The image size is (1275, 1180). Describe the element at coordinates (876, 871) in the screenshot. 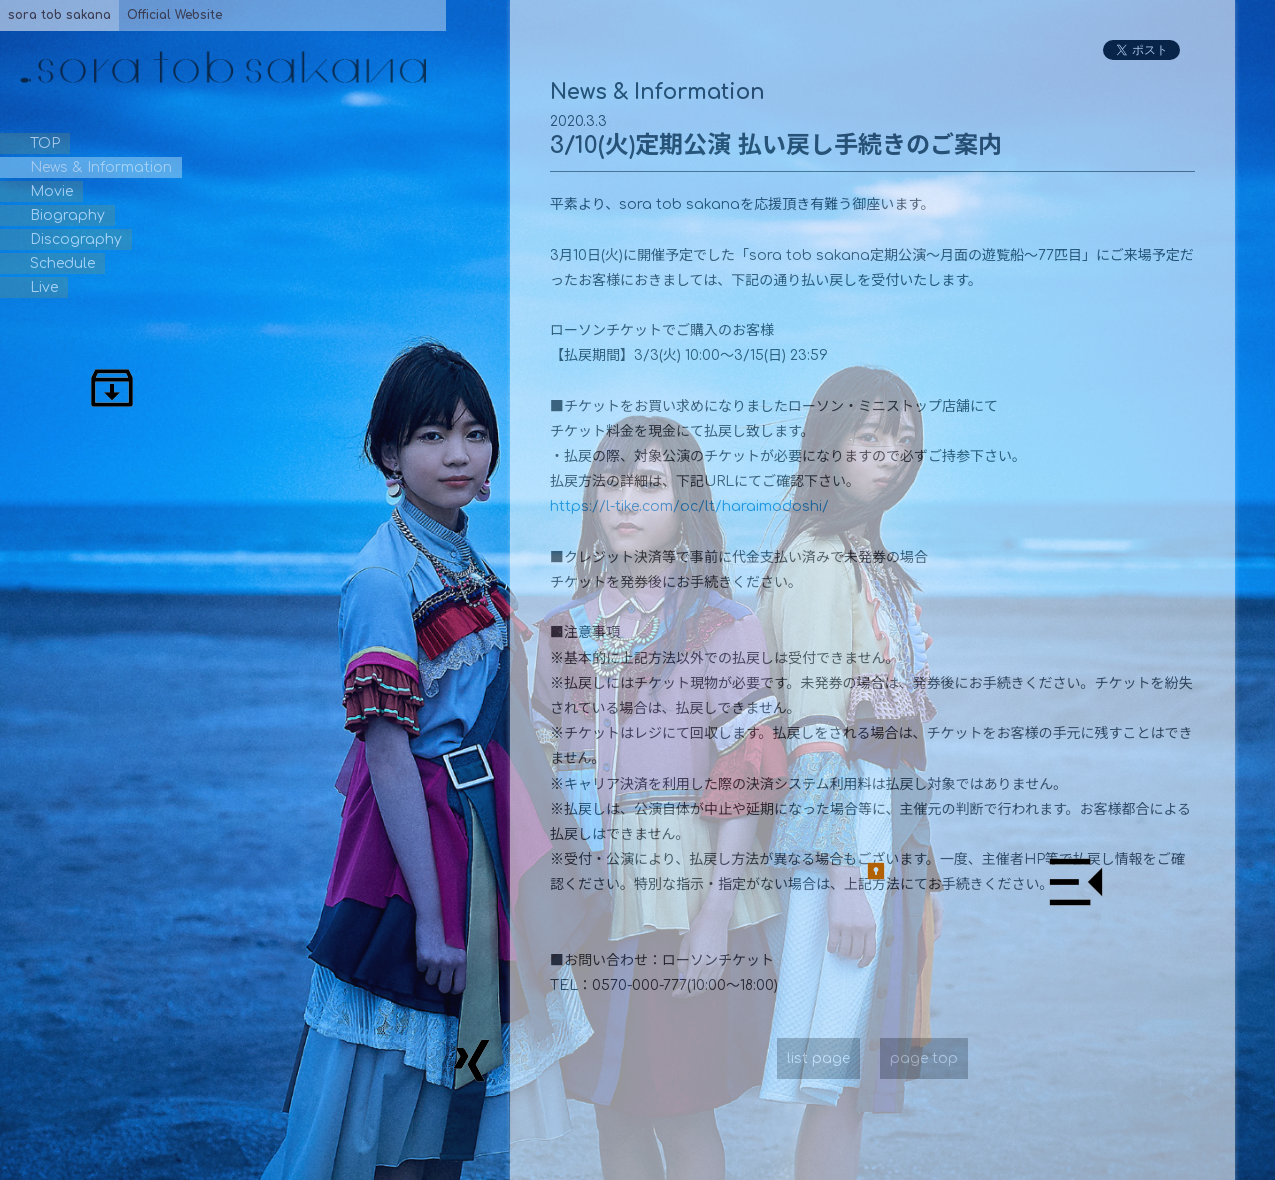

I see `access smart lock controls` at that location.